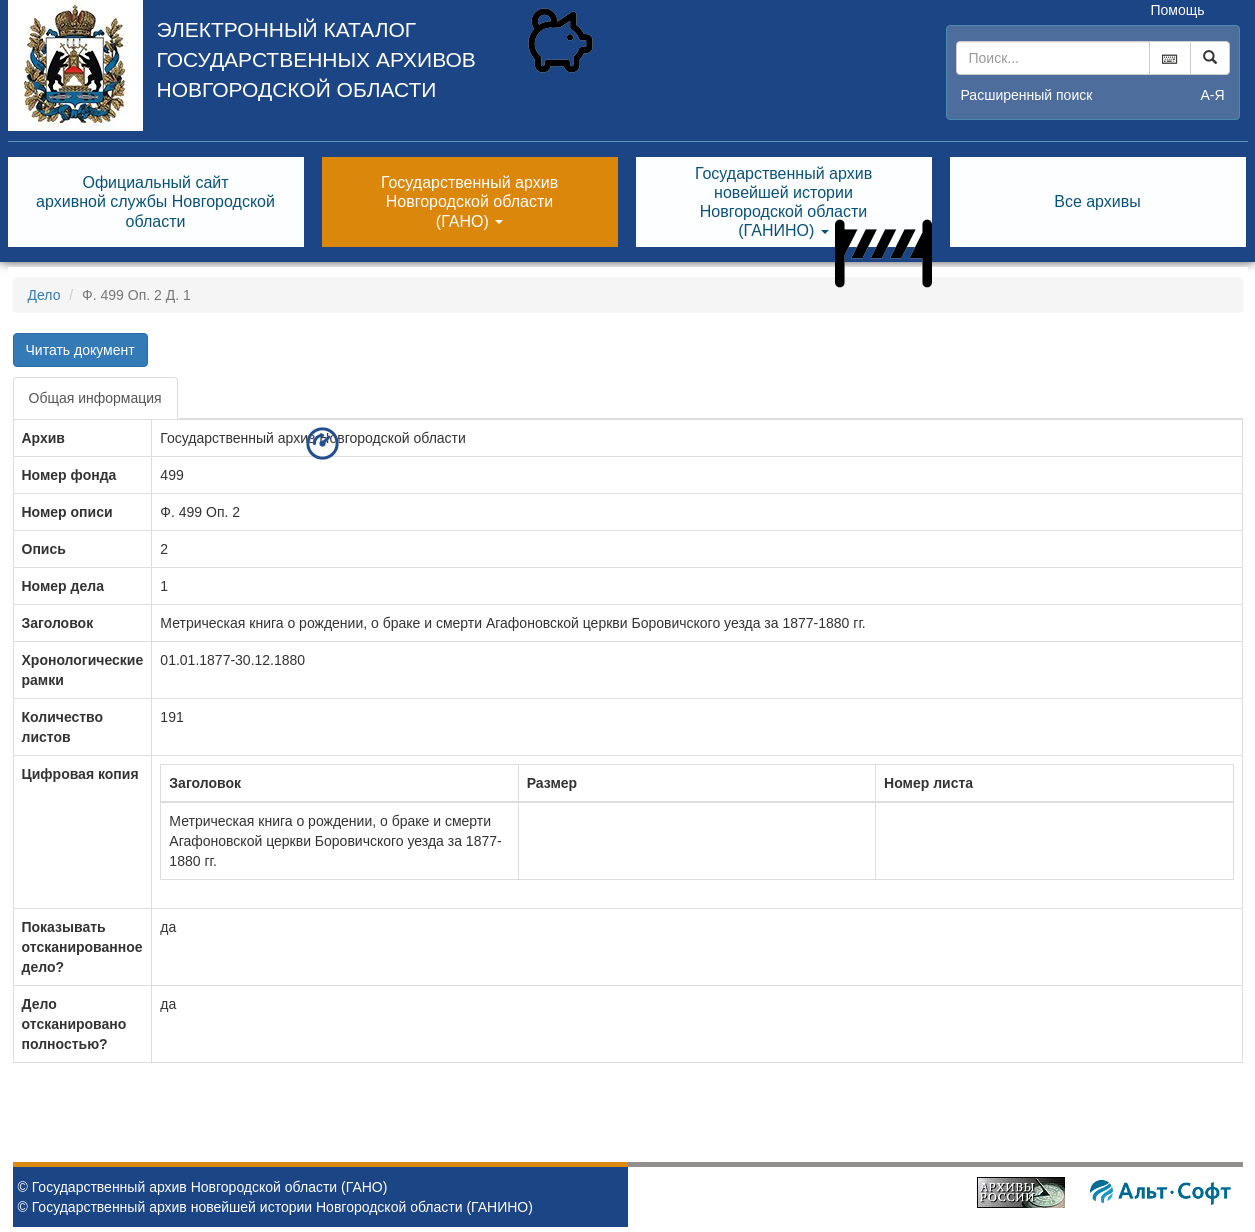 This screenshot has width=1255, height=1232. I want to click on view your savings account, so click(560, 40).